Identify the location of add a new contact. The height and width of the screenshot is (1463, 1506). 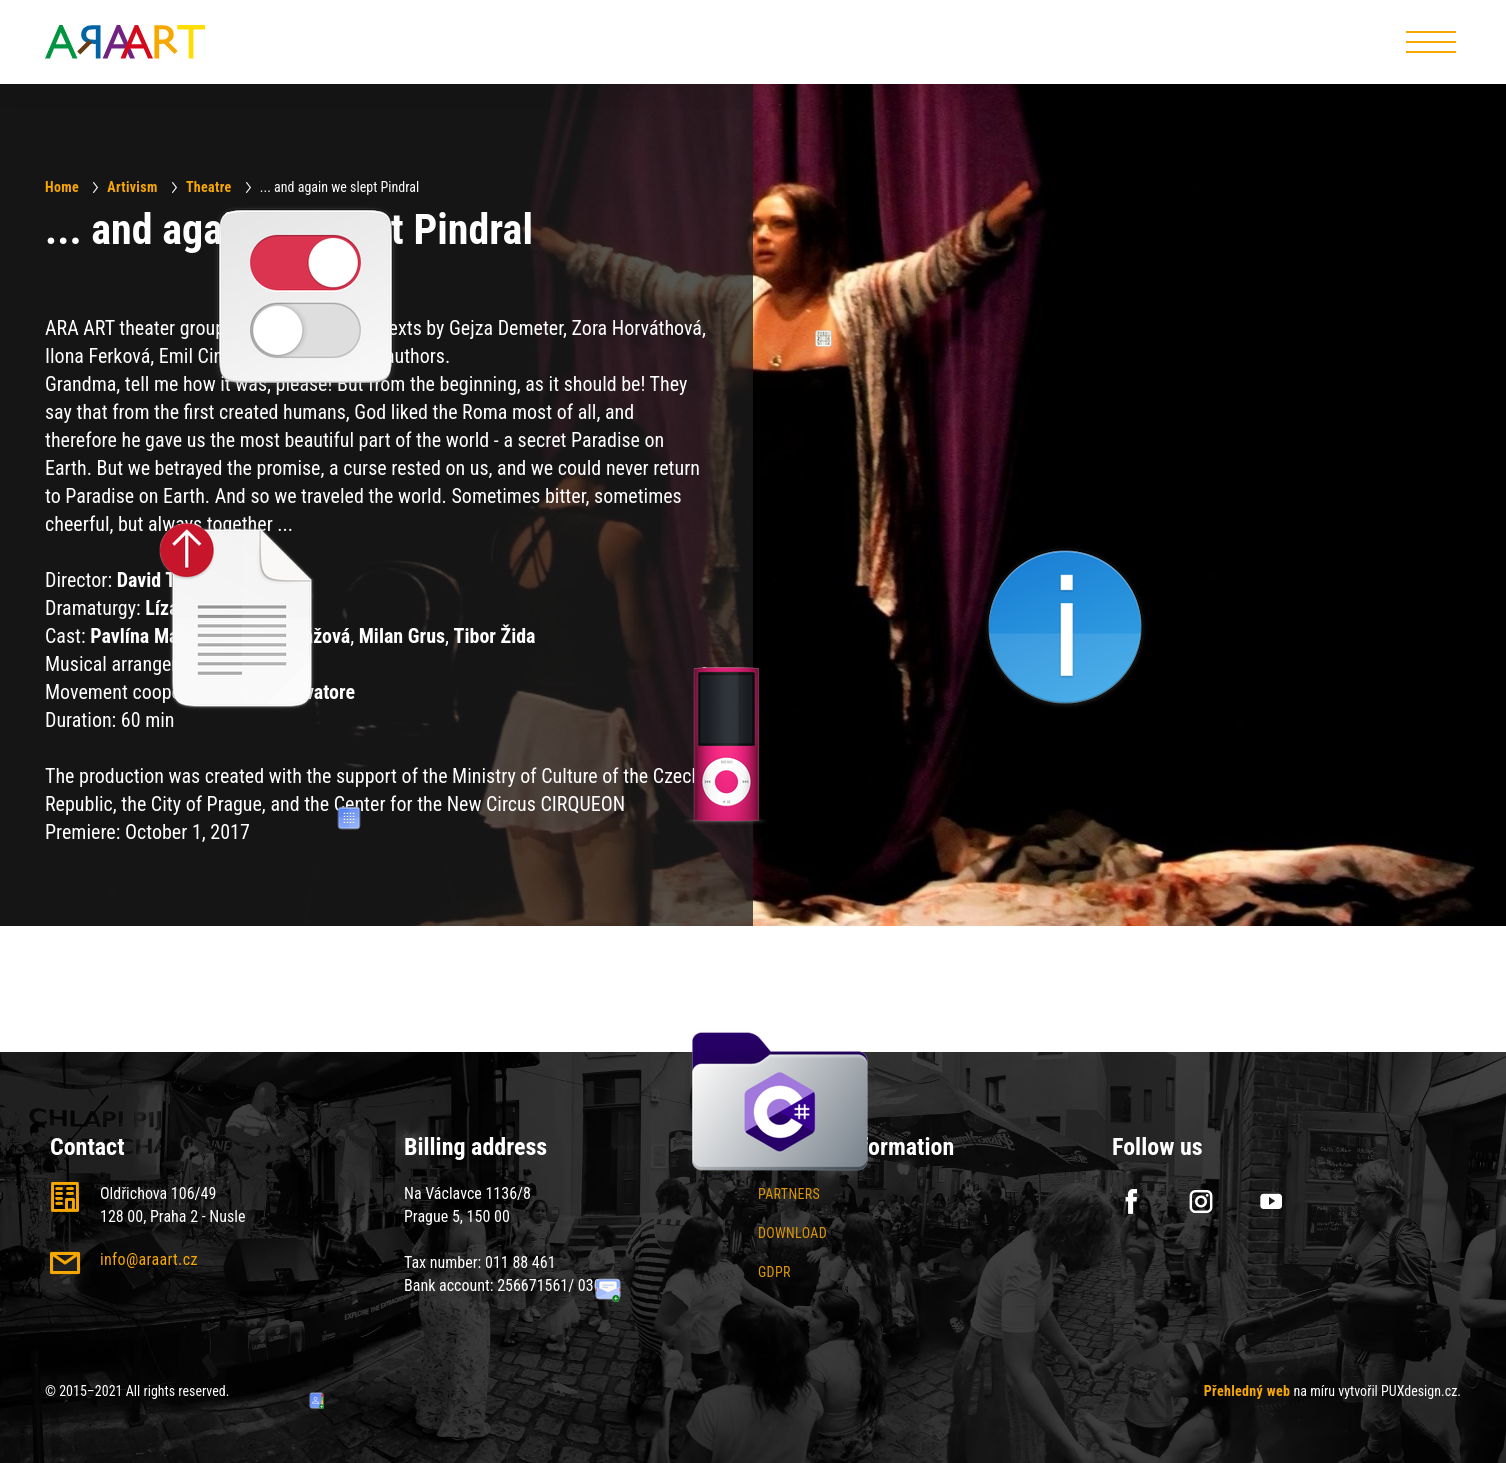
(316, 1400).